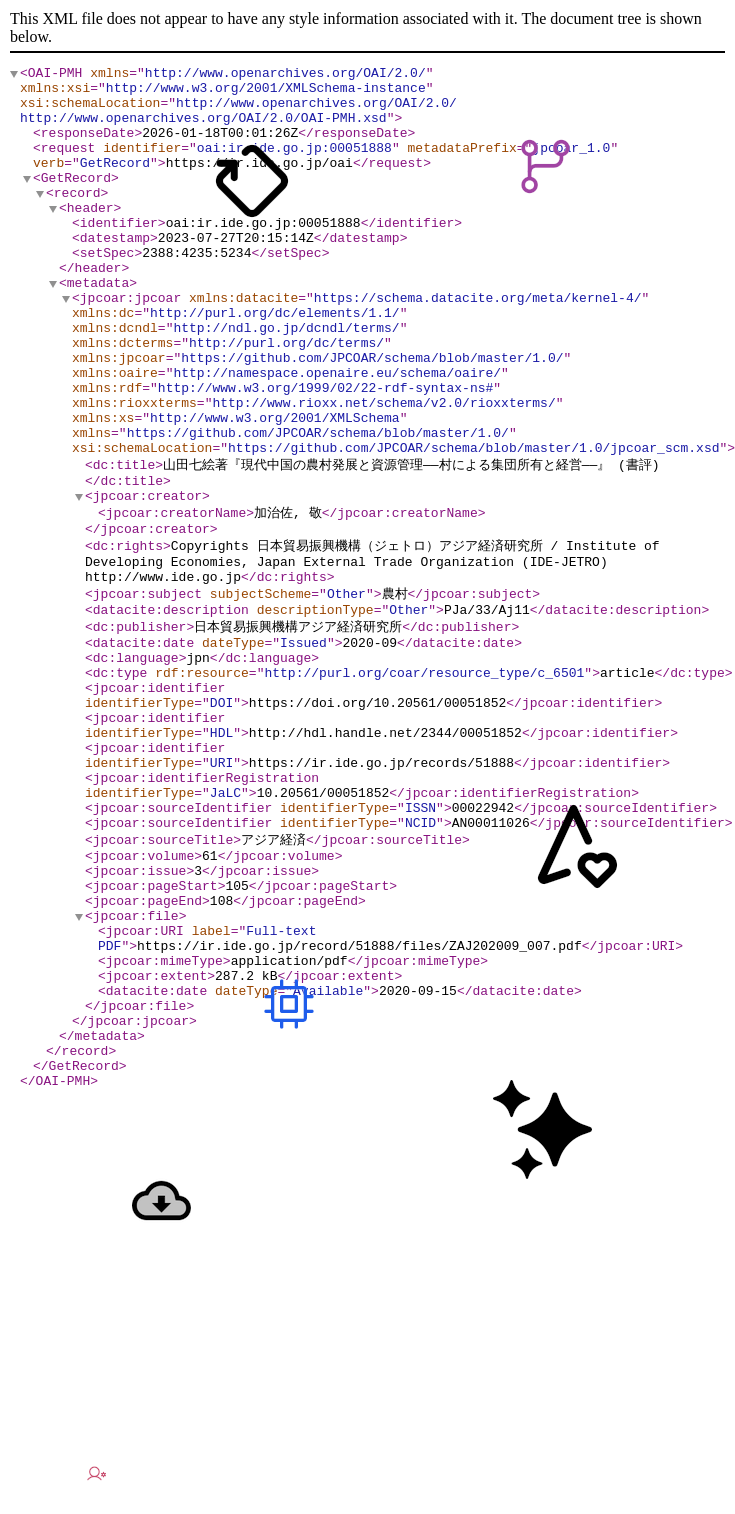 The width and height of the screenshot is (735, 1514). What do you see at coordinates (542, 1129) in the screenshot?
I see `indicates AI-generated or enhanced content` at bounding box center [542, 1129].